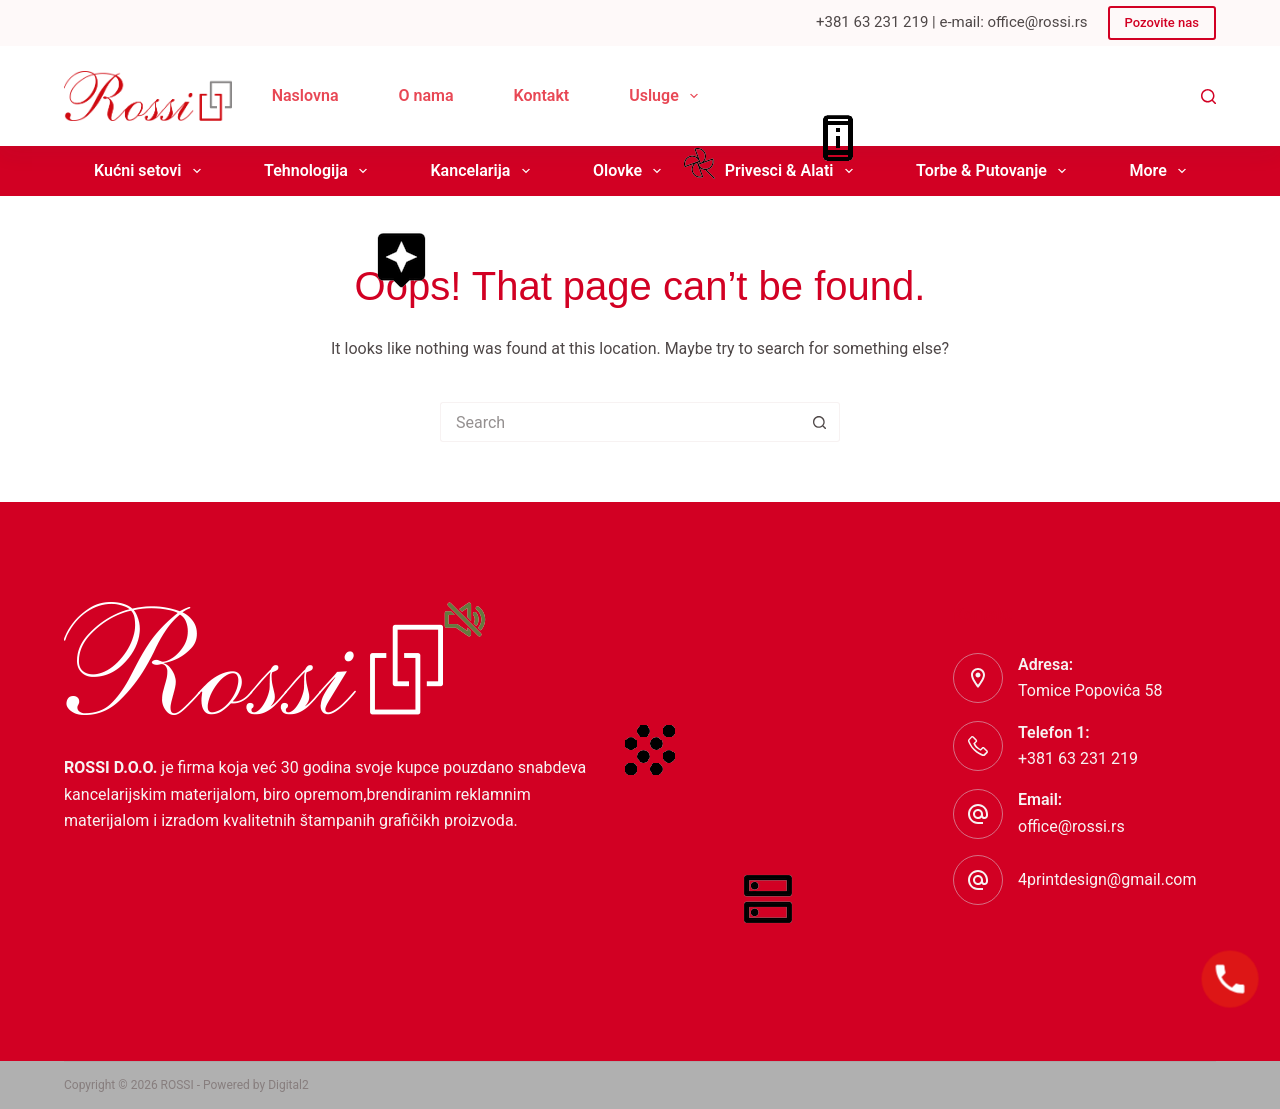 Image resolution: width=1280 pixels, height=1109 pixels. Describe the element at coordinates (401, 259) in the screenshot. I see `access AI assistant or smart suggestions` at that location.